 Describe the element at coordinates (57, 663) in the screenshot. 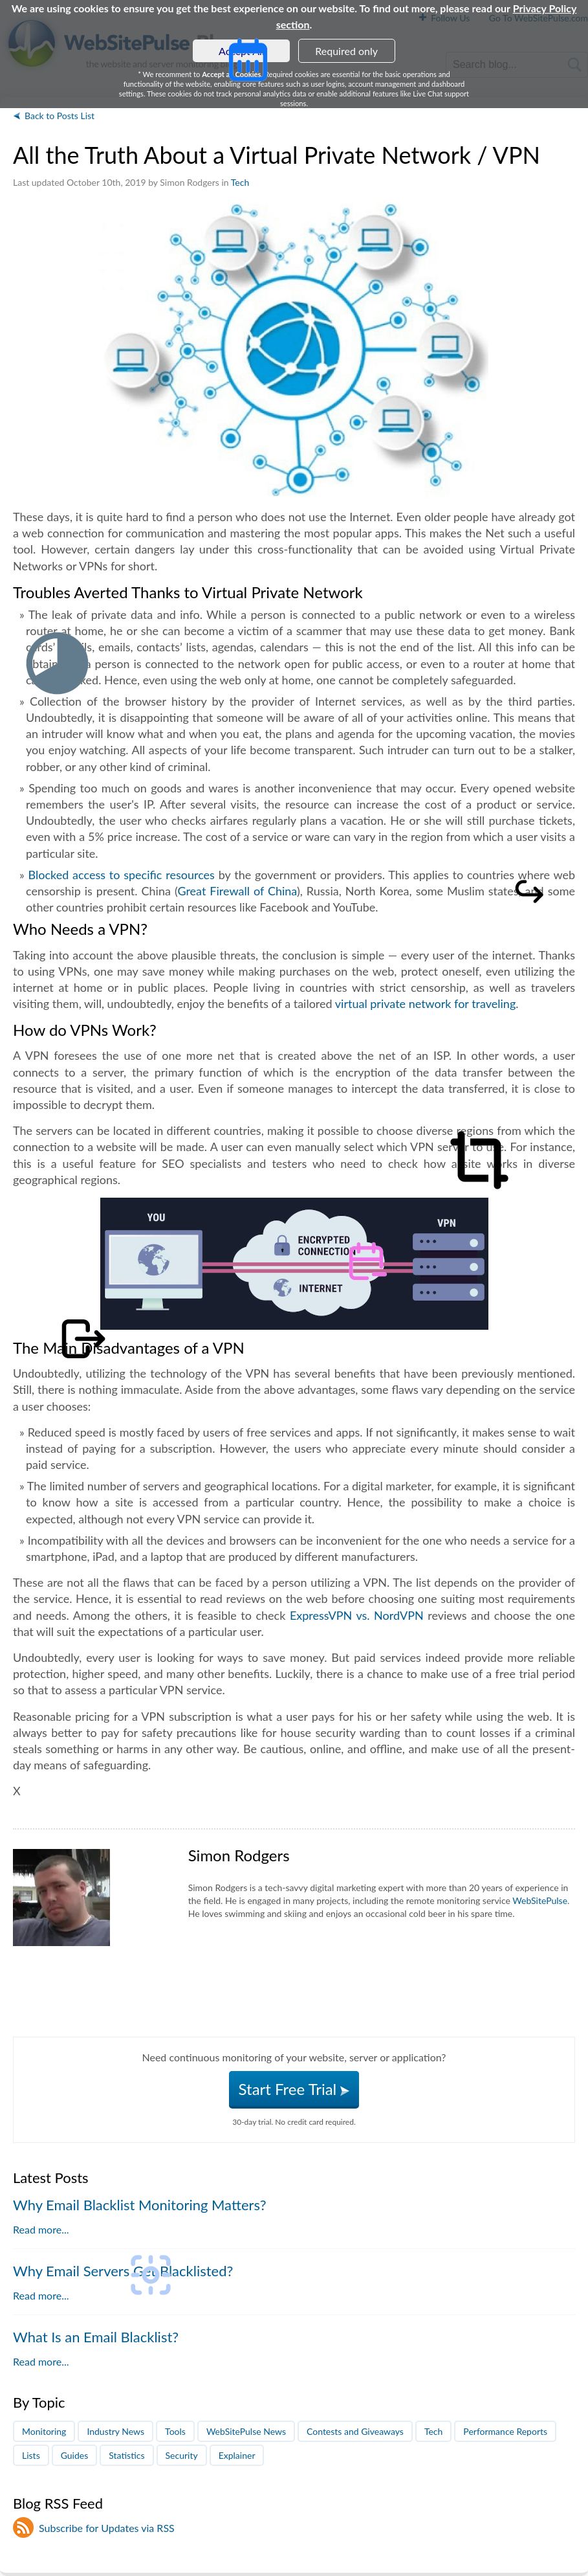

I see `indicates 66% progress or completion` at that location.